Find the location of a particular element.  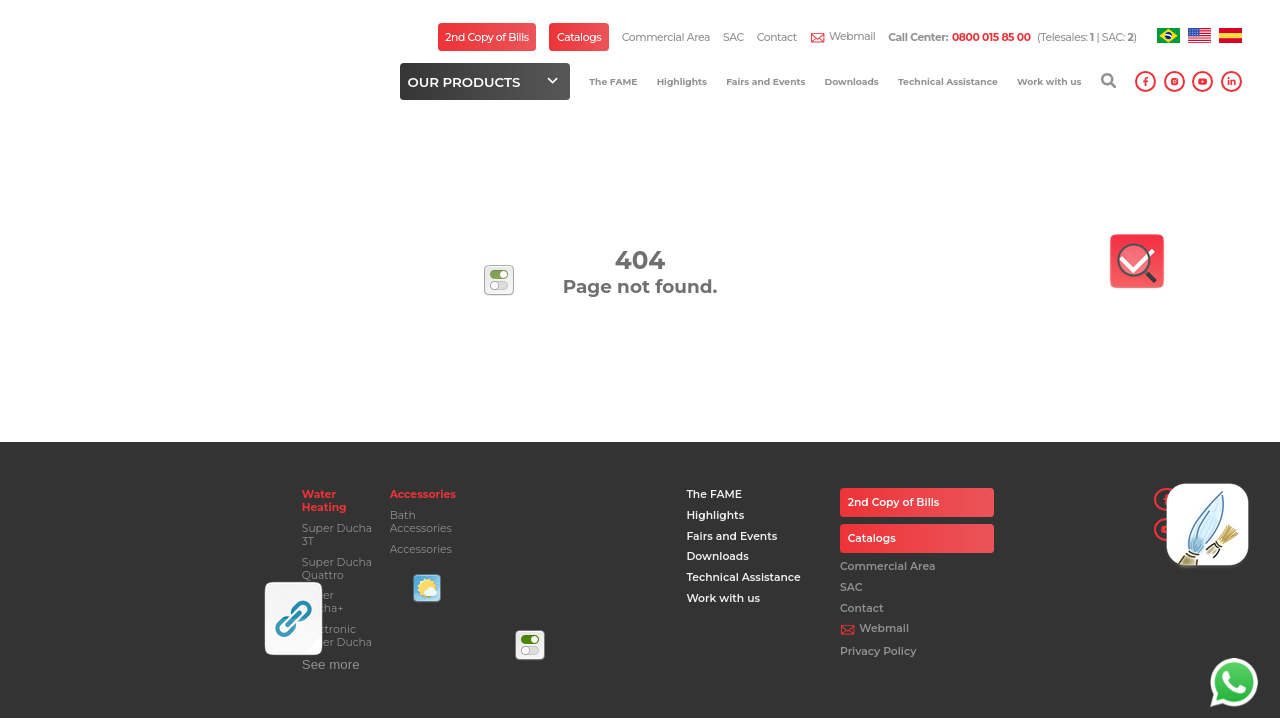

open vara text editor app is located at coordinates (1207, 524).